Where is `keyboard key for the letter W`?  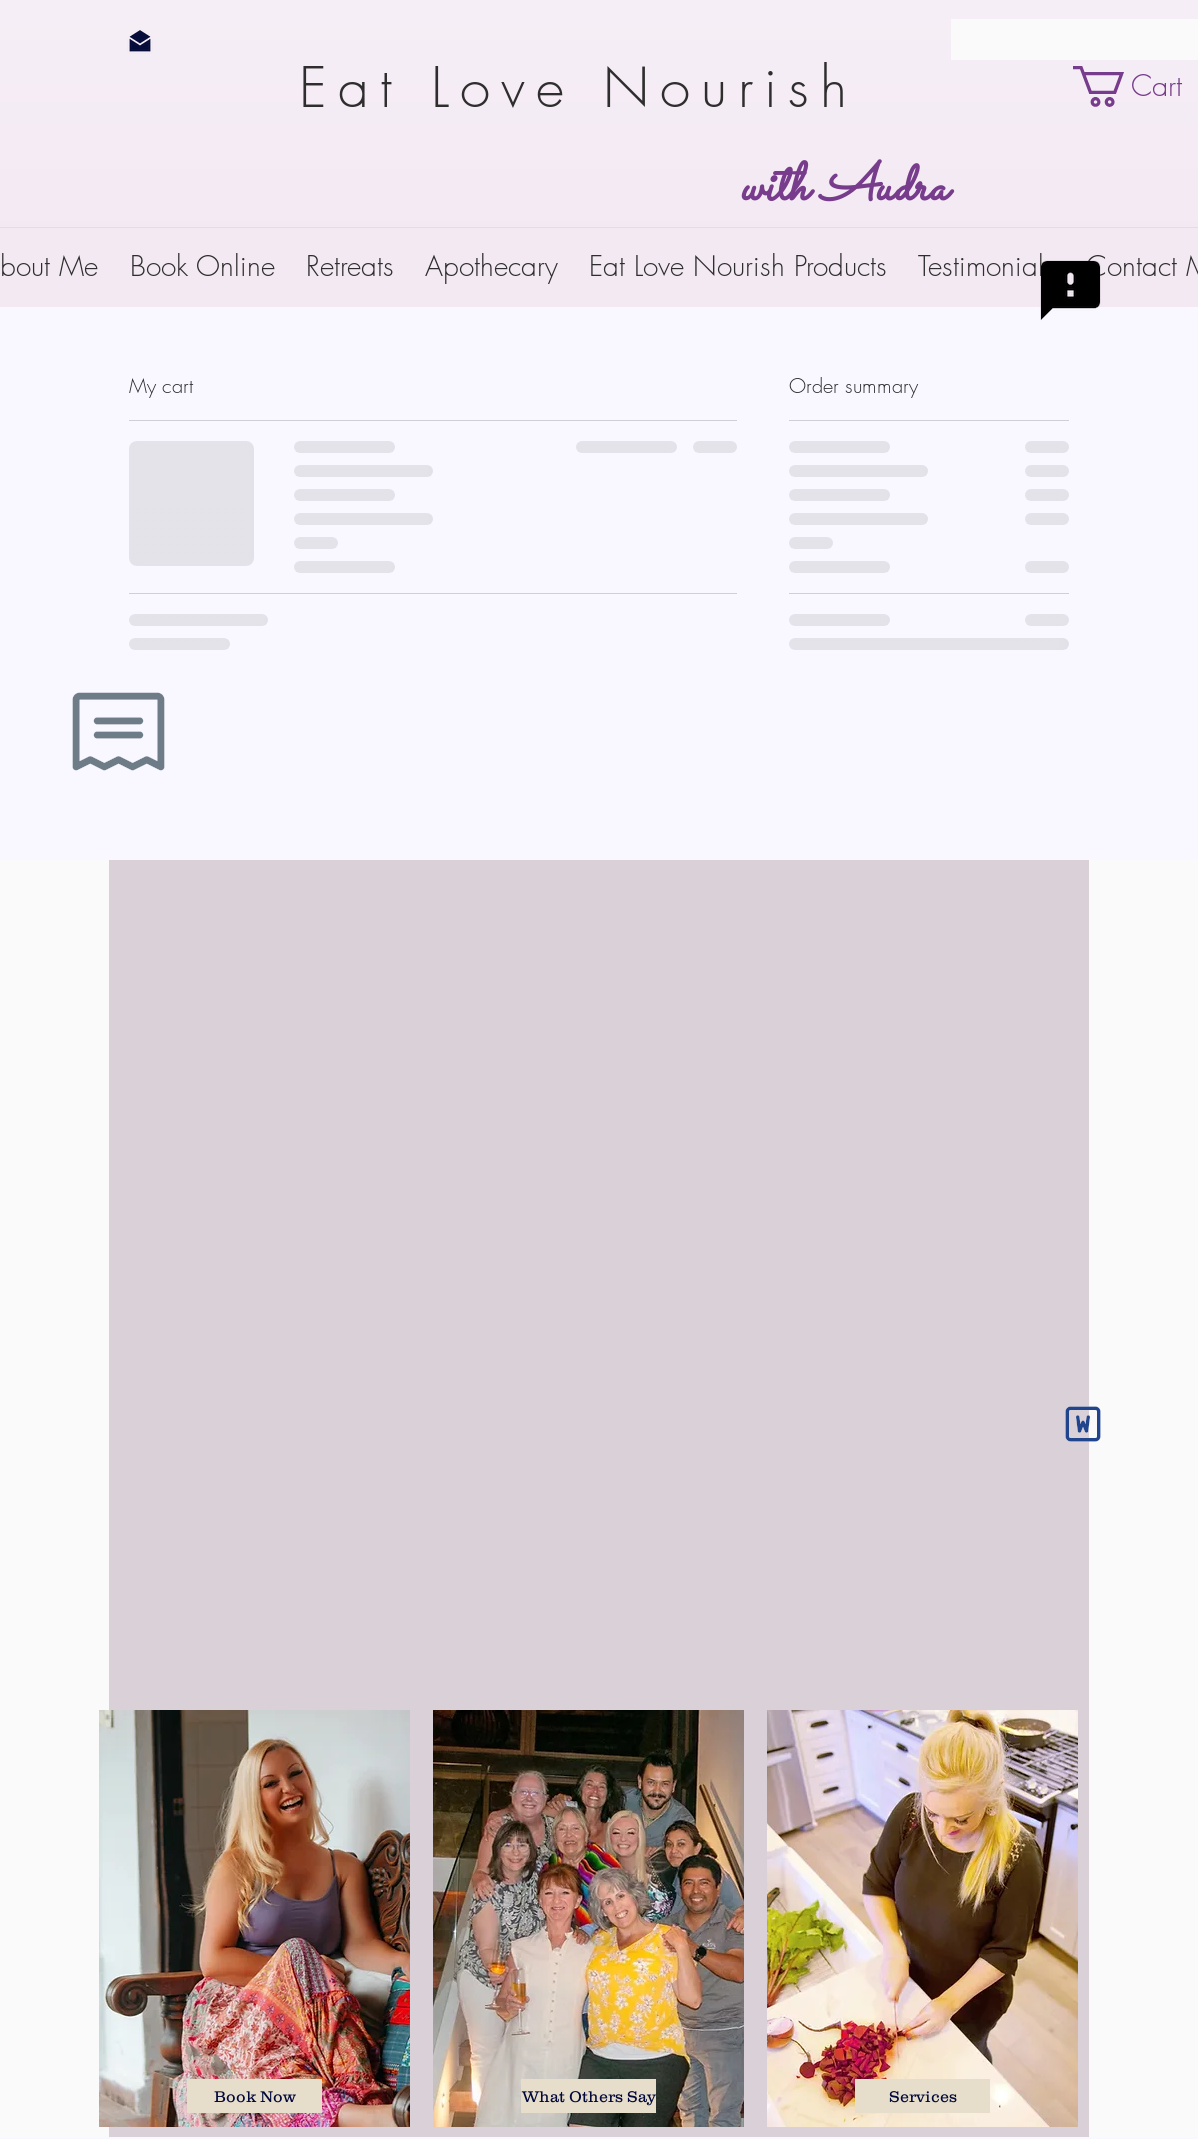 keyboard key for the letter W is located at coordinates (1083, 1424).